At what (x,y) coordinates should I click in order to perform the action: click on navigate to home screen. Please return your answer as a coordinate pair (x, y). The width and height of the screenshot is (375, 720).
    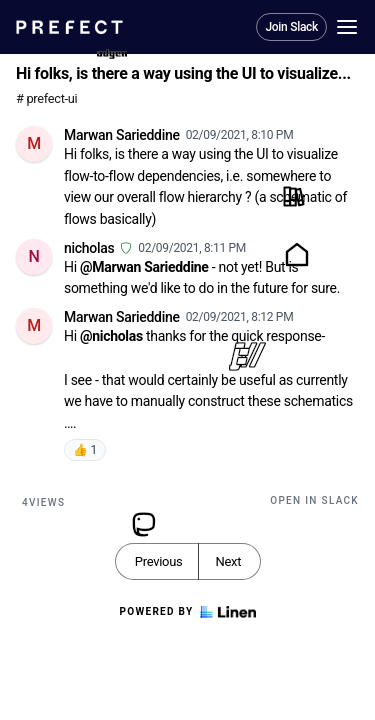
    Looking at the image, I should click on (297, 255).